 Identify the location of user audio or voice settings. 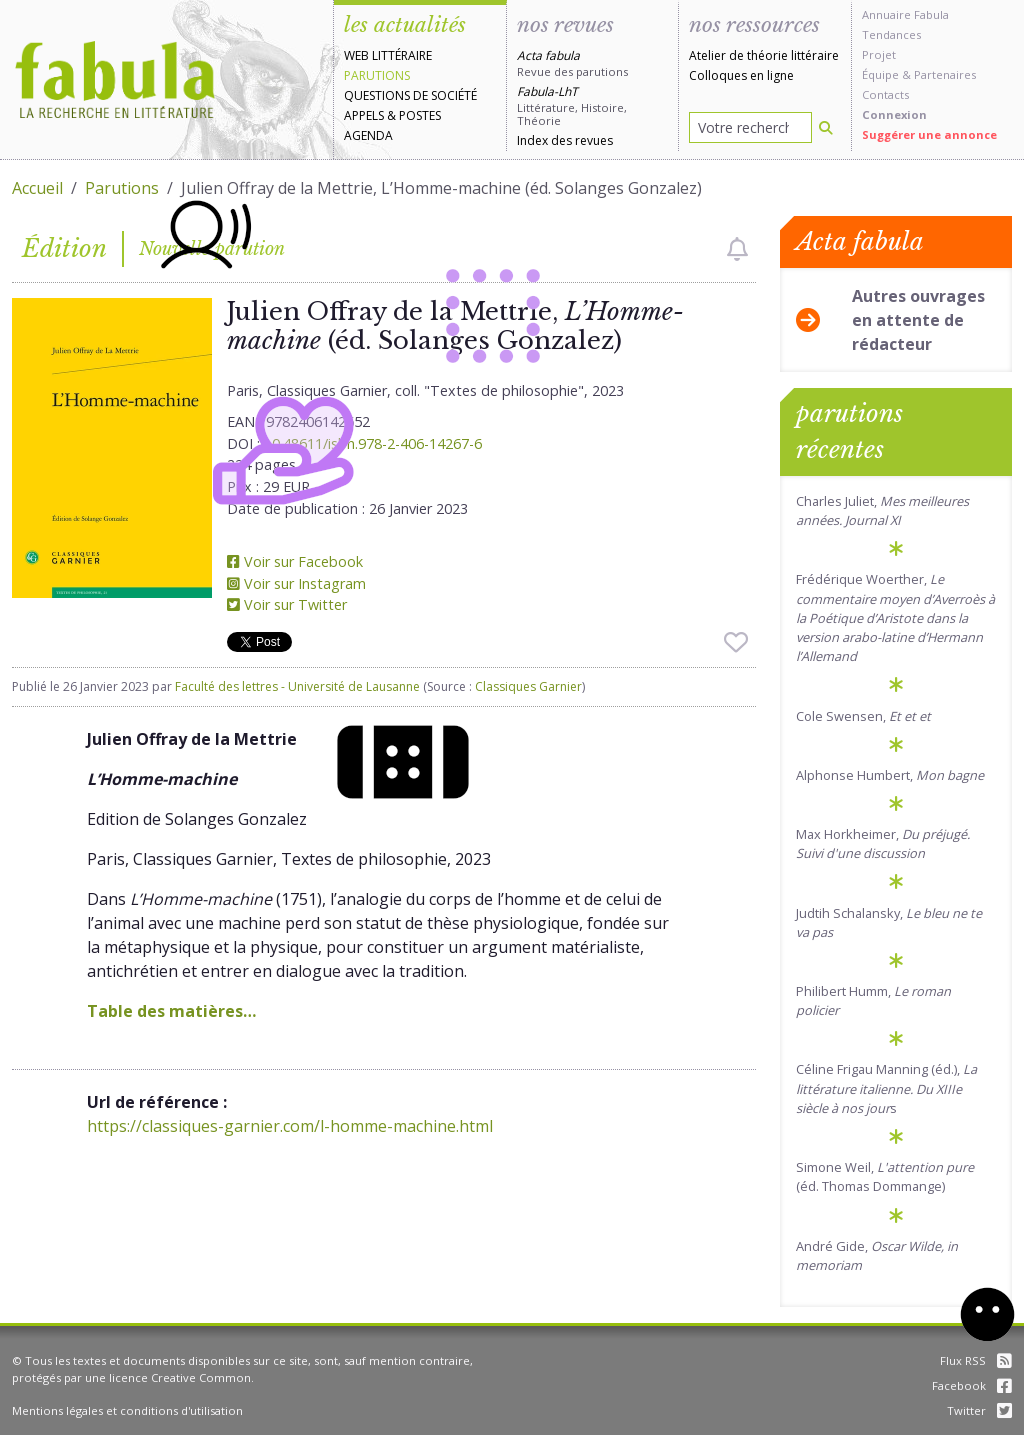
(204, 234).